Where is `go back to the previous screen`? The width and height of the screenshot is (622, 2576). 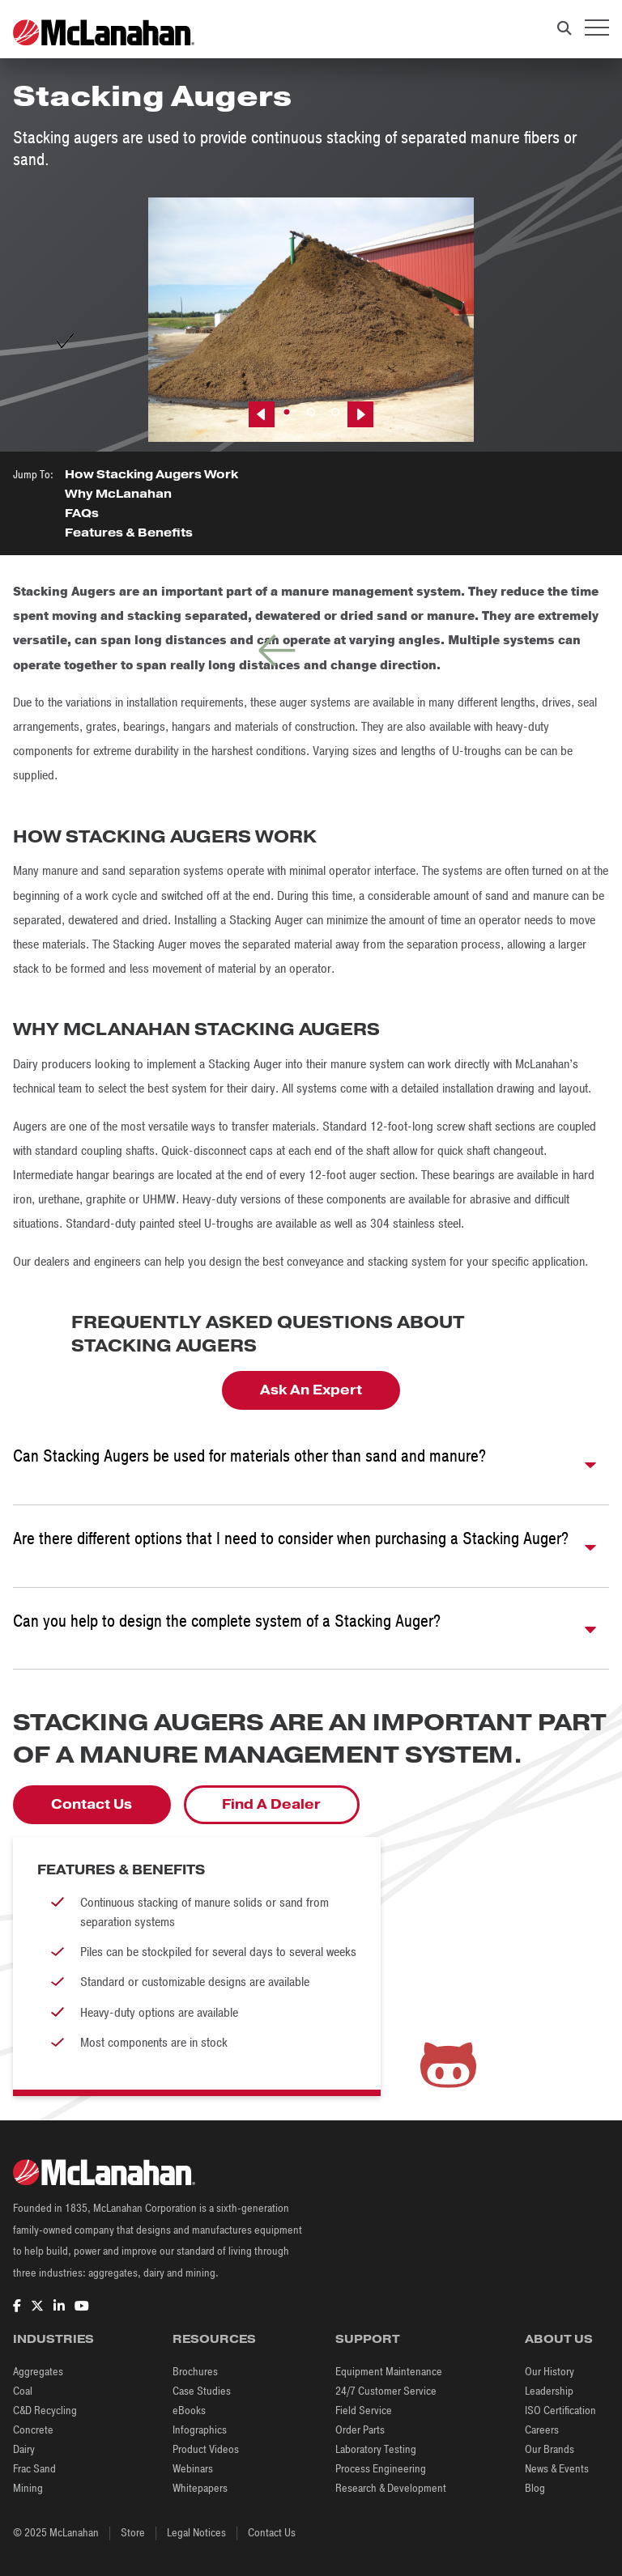
go back to the previous screen is located at coordinates (277, 649).